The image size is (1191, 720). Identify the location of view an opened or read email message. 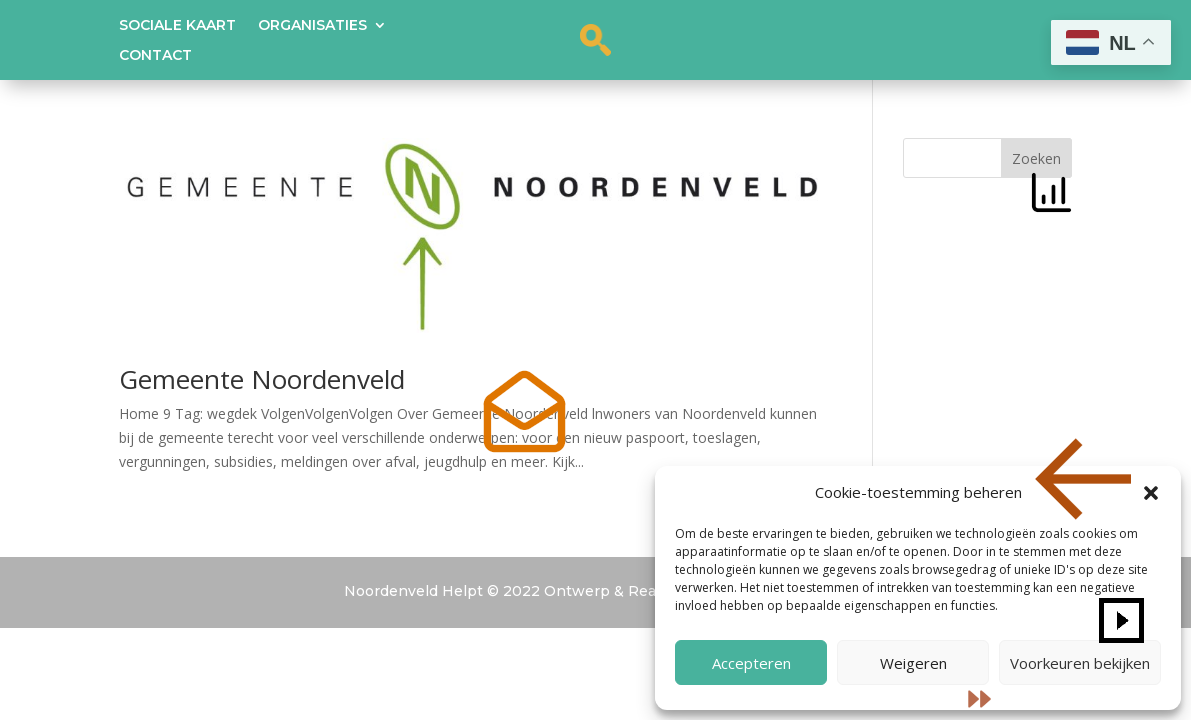
(524, 411).